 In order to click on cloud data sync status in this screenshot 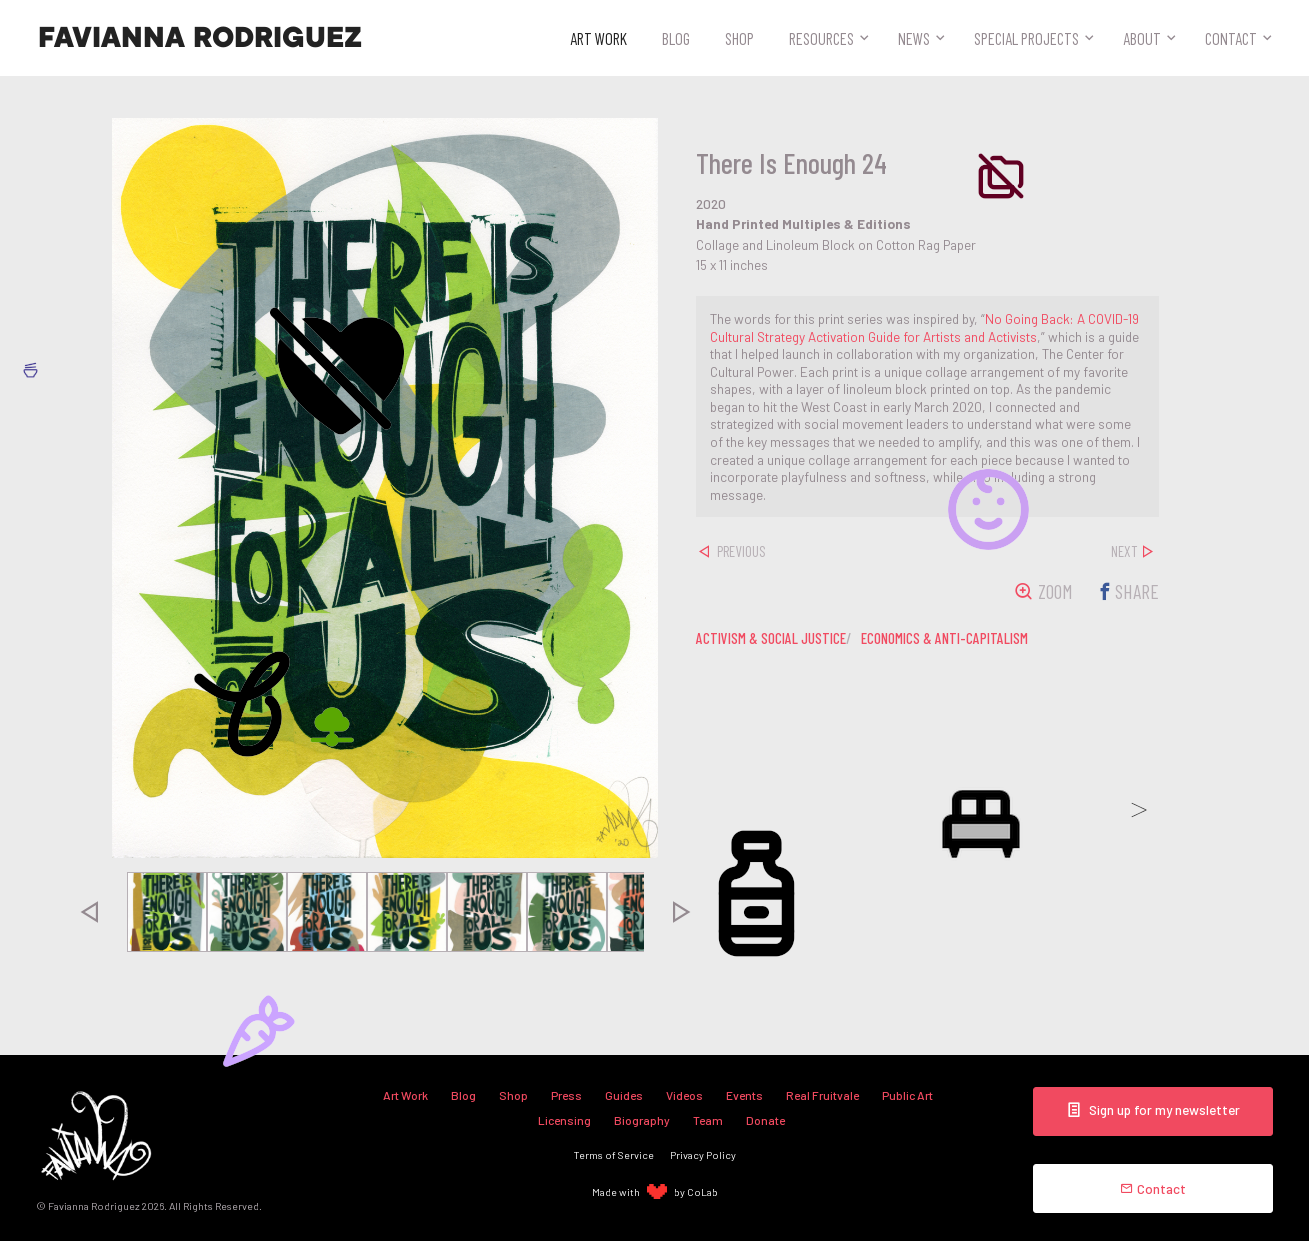, I will do `click(332, 727)`.